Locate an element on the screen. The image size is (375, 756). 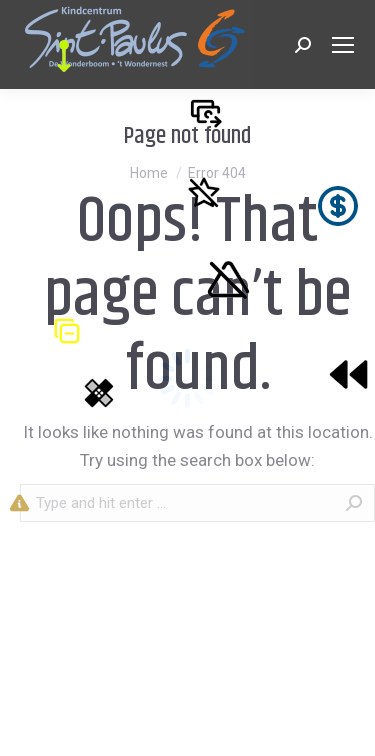
view important information or notice is located at coordinates (19, 503).